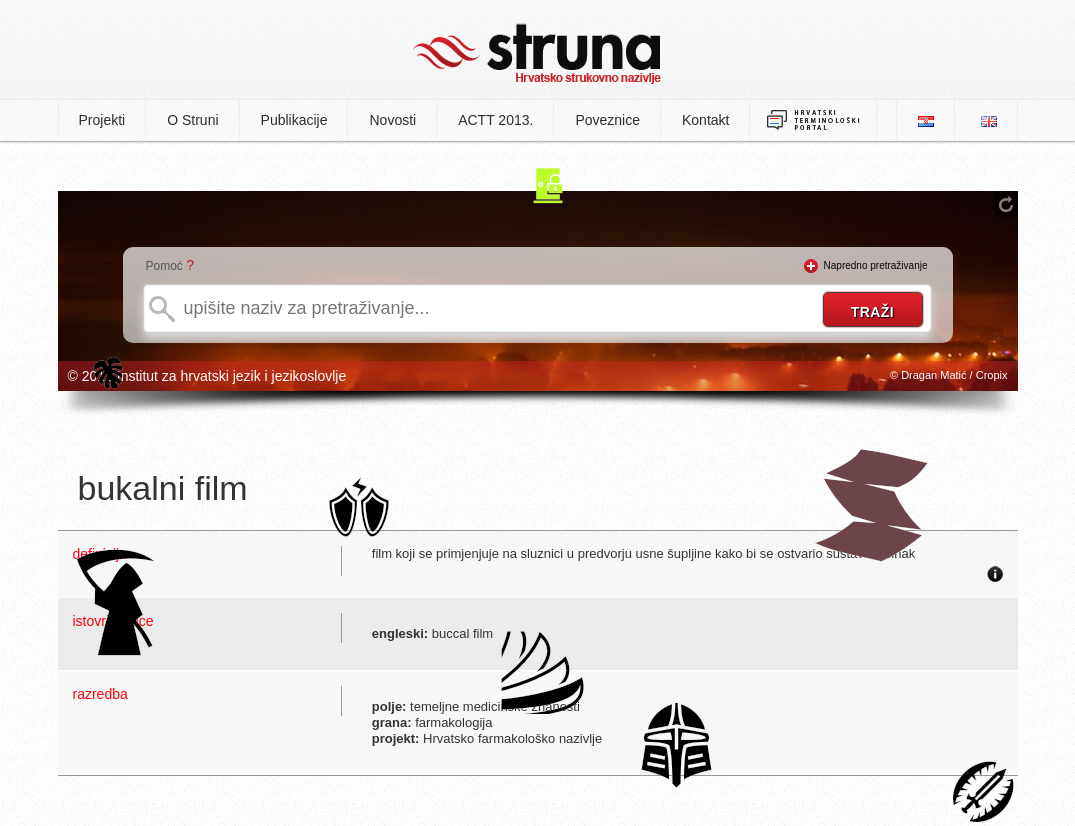  What do you see at coordinates (117, 602) in the screenshot?
I see `indicates death or game over state` at bounding box center [117, 602].